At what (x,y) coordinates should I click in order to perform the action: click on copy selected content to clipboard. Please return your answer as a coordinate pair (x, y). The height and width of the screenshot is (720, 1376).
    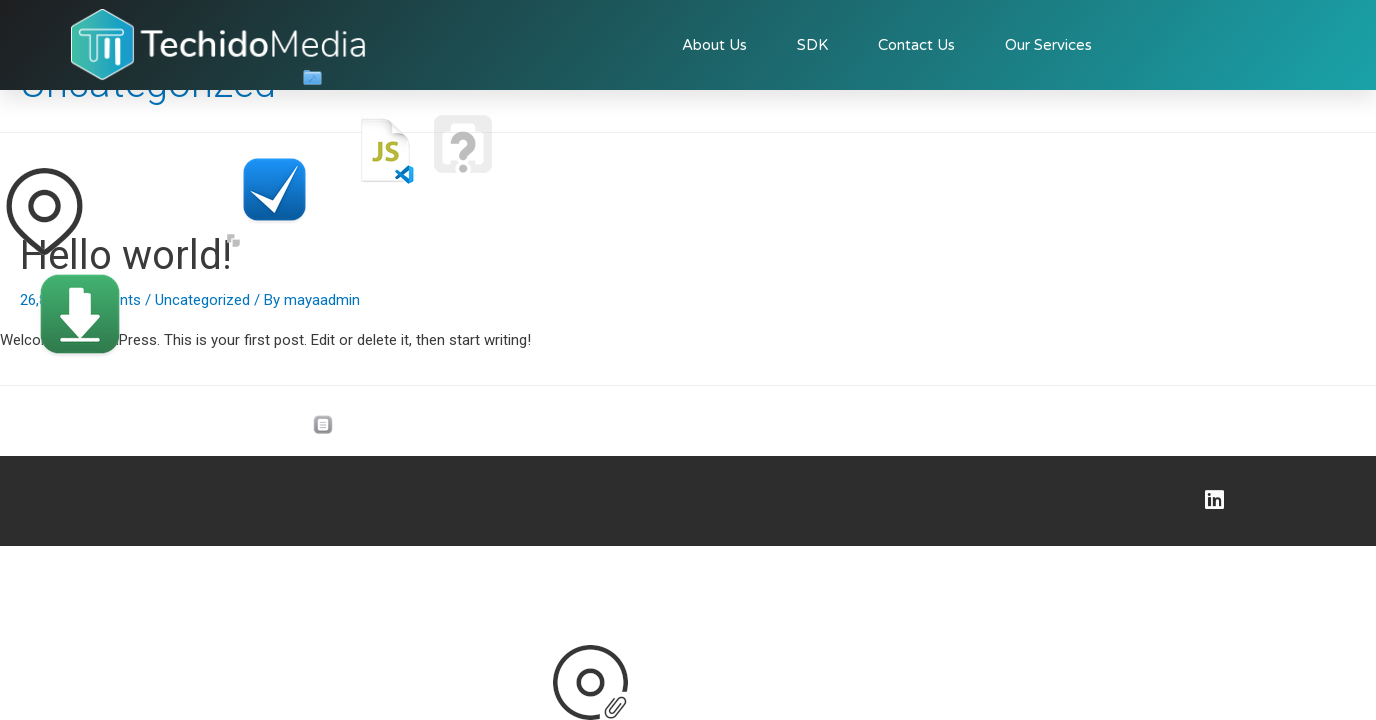
    Looking at the image, I should click on (233, 240).